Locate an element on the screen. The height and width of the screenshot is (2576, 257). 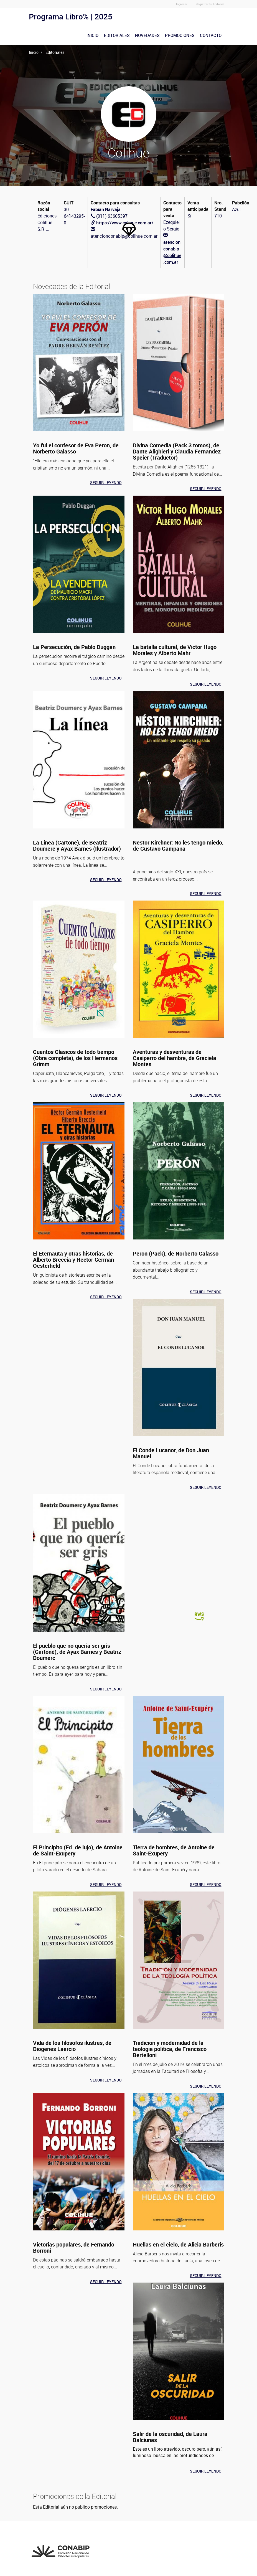
access emergency or backup support options is located at coordinates (129, 229).